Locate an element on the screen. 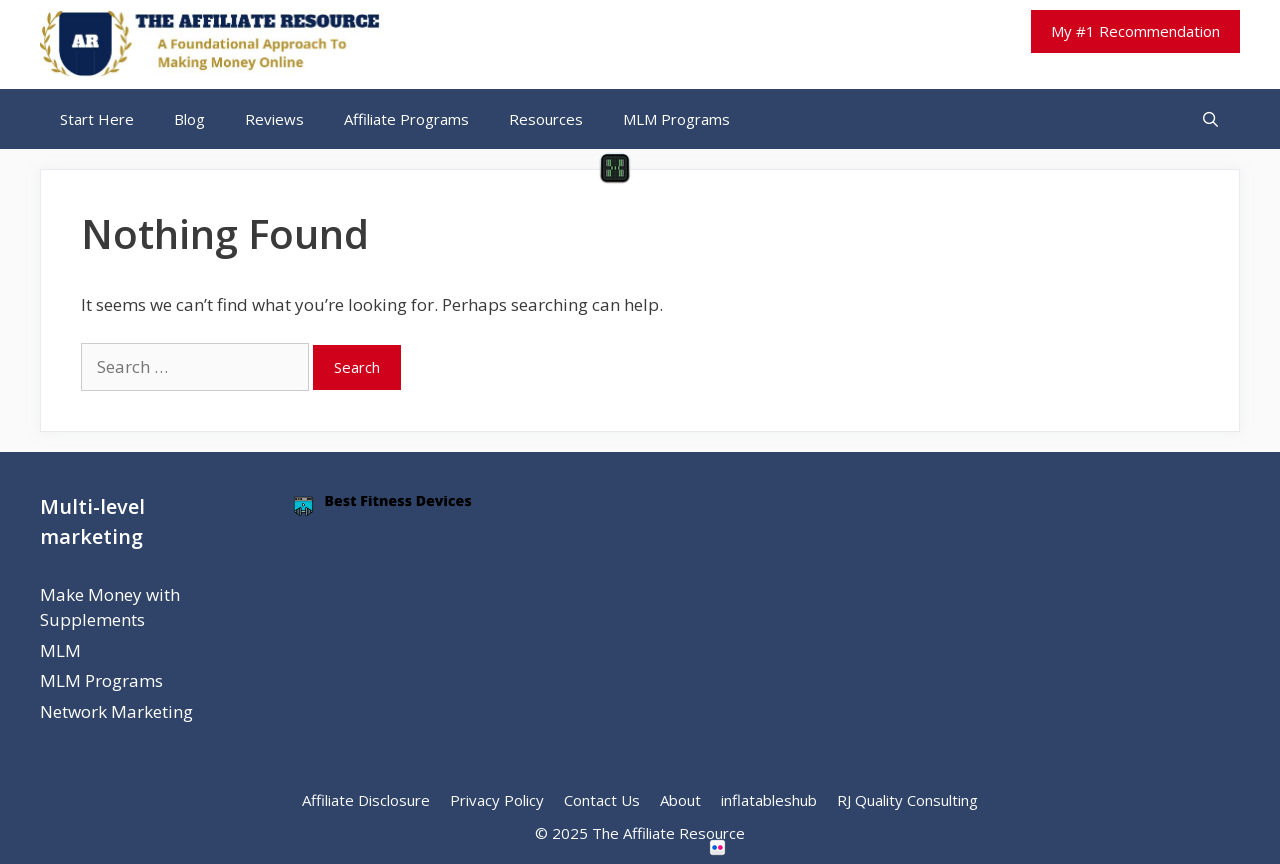  connect your Flickr account is located at coordinates (717, 847).